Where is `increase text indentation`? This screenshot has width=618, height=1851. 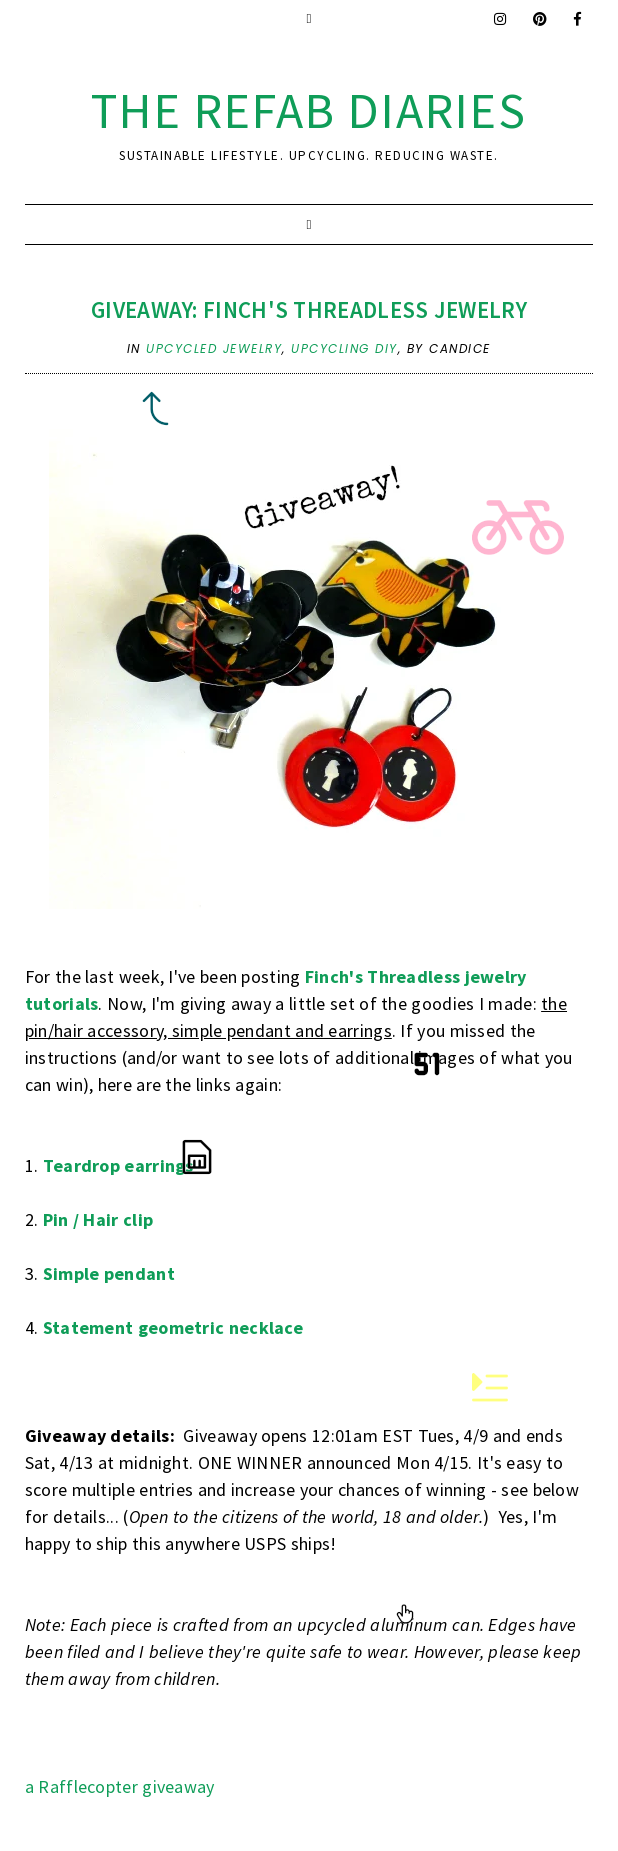 increase text indentation is located at coordinates (490, 1388).